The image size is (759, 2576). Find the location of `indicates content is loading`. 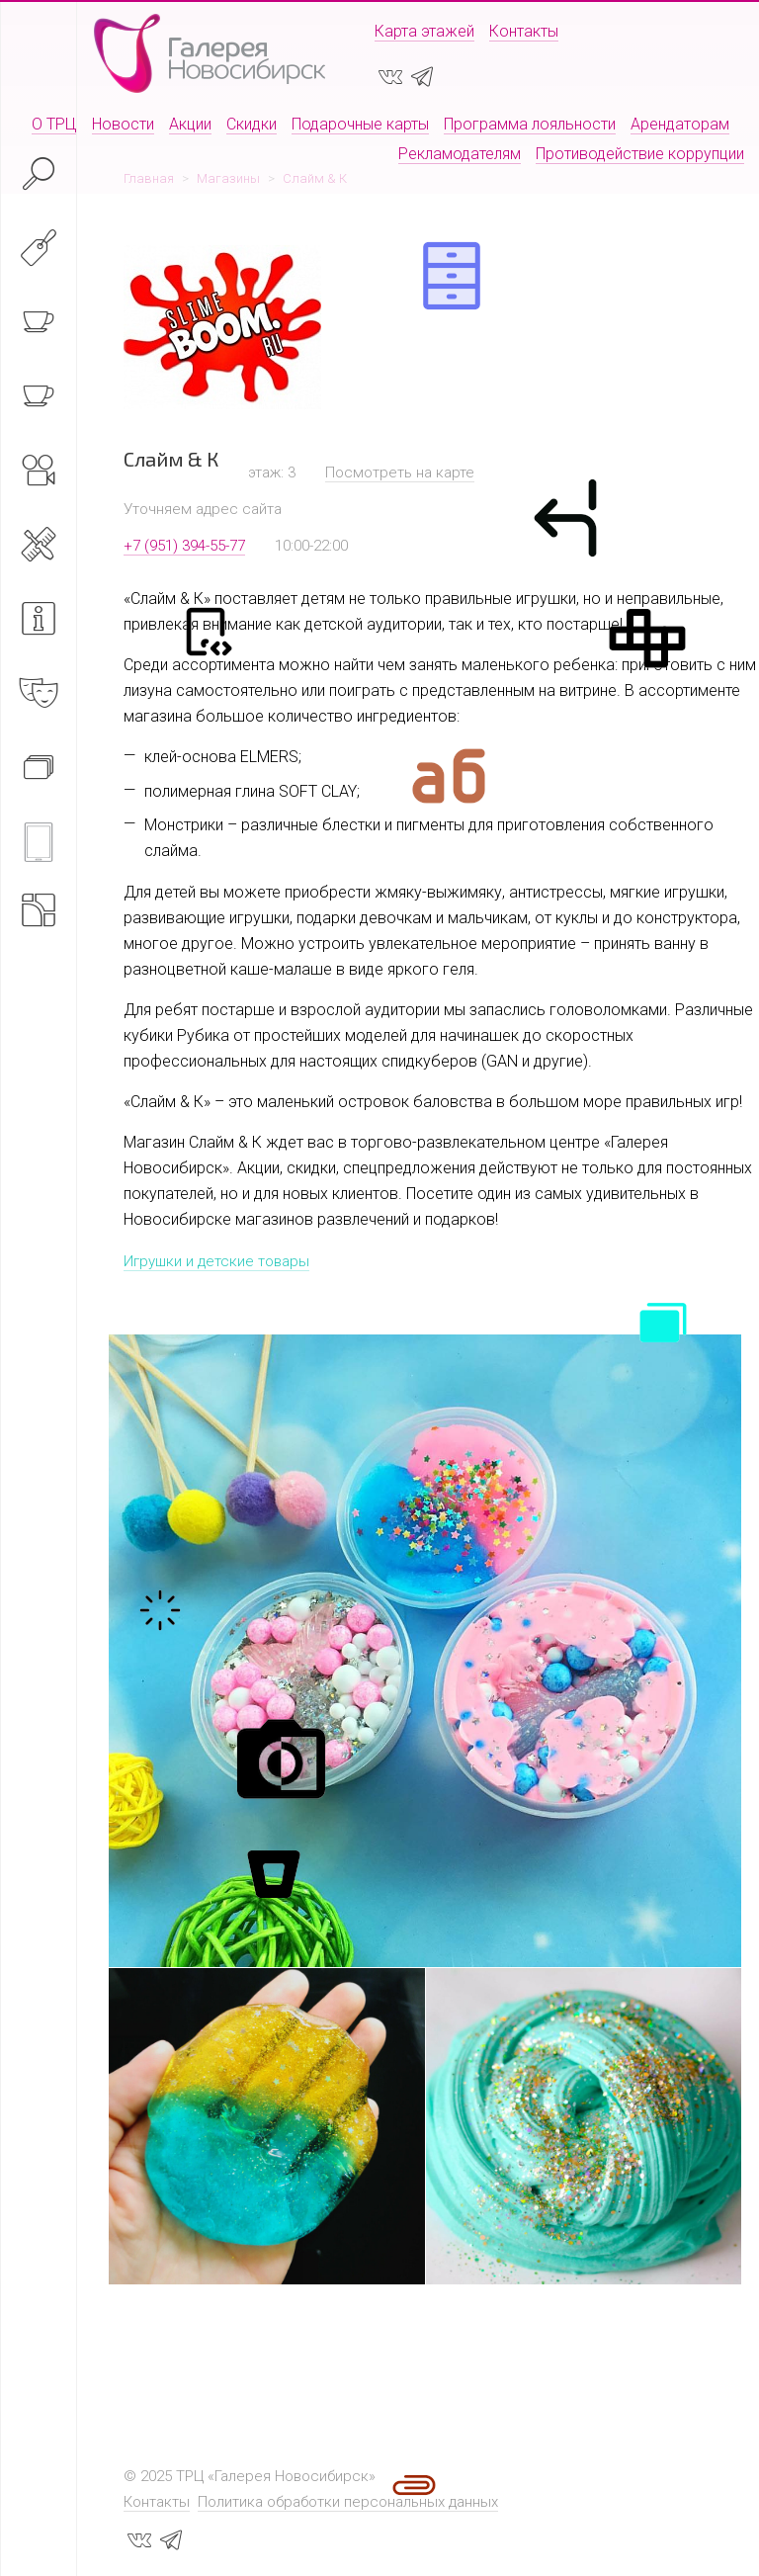

indicates content is loading is located at coordinates (160, 1610).